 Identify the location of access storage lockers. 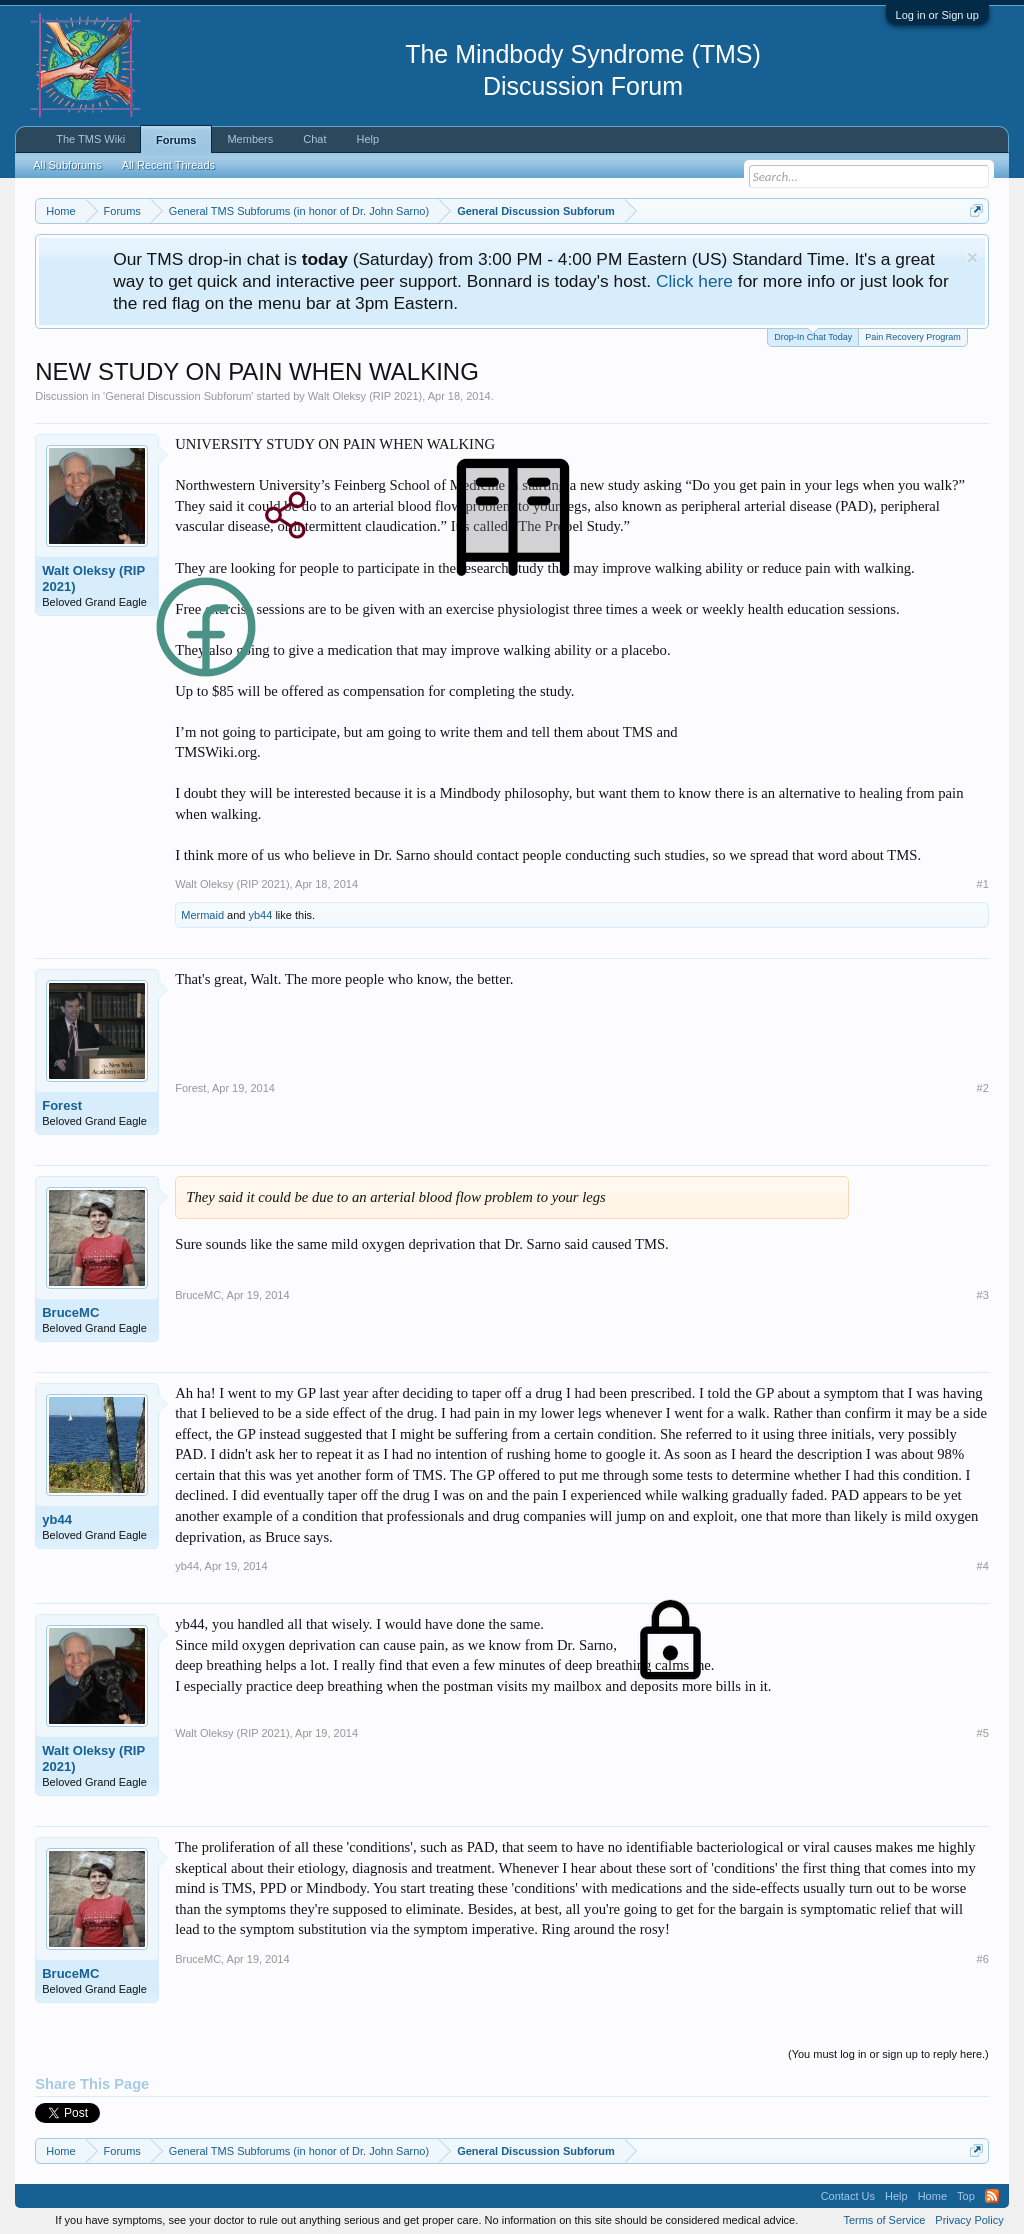
(513, 515).